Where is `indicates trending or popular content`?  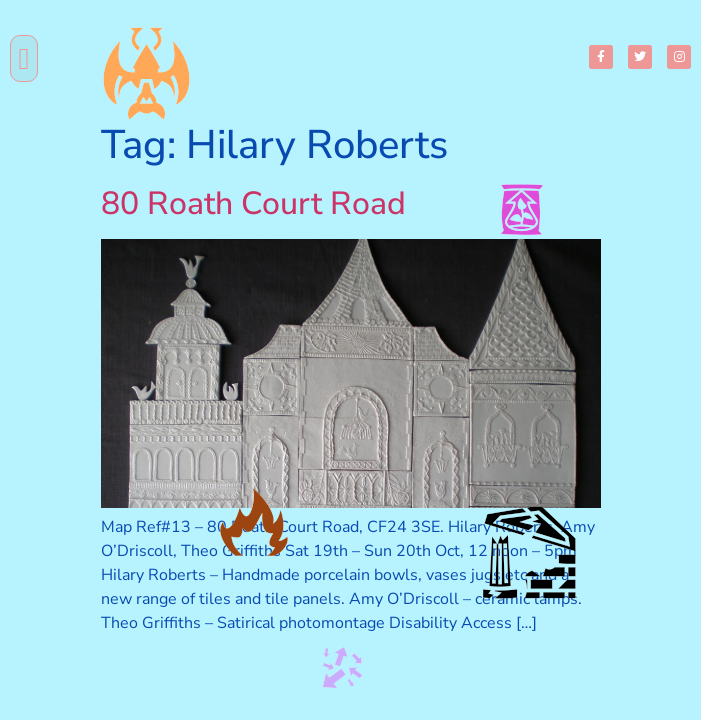 indicates trending or popular content is located at coordinates (254, 522).